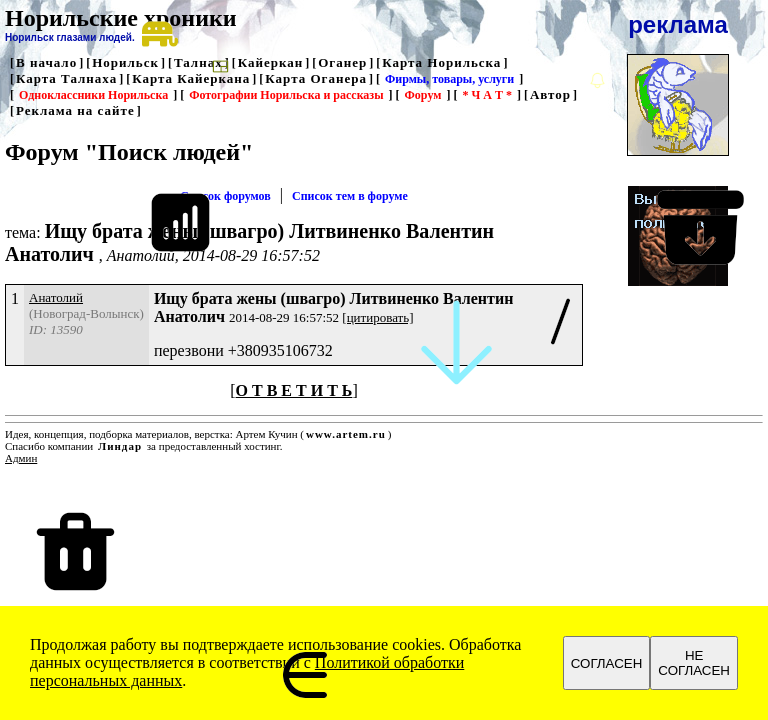  I want to click on enable picture-in-picture mode, so click(220, 66).